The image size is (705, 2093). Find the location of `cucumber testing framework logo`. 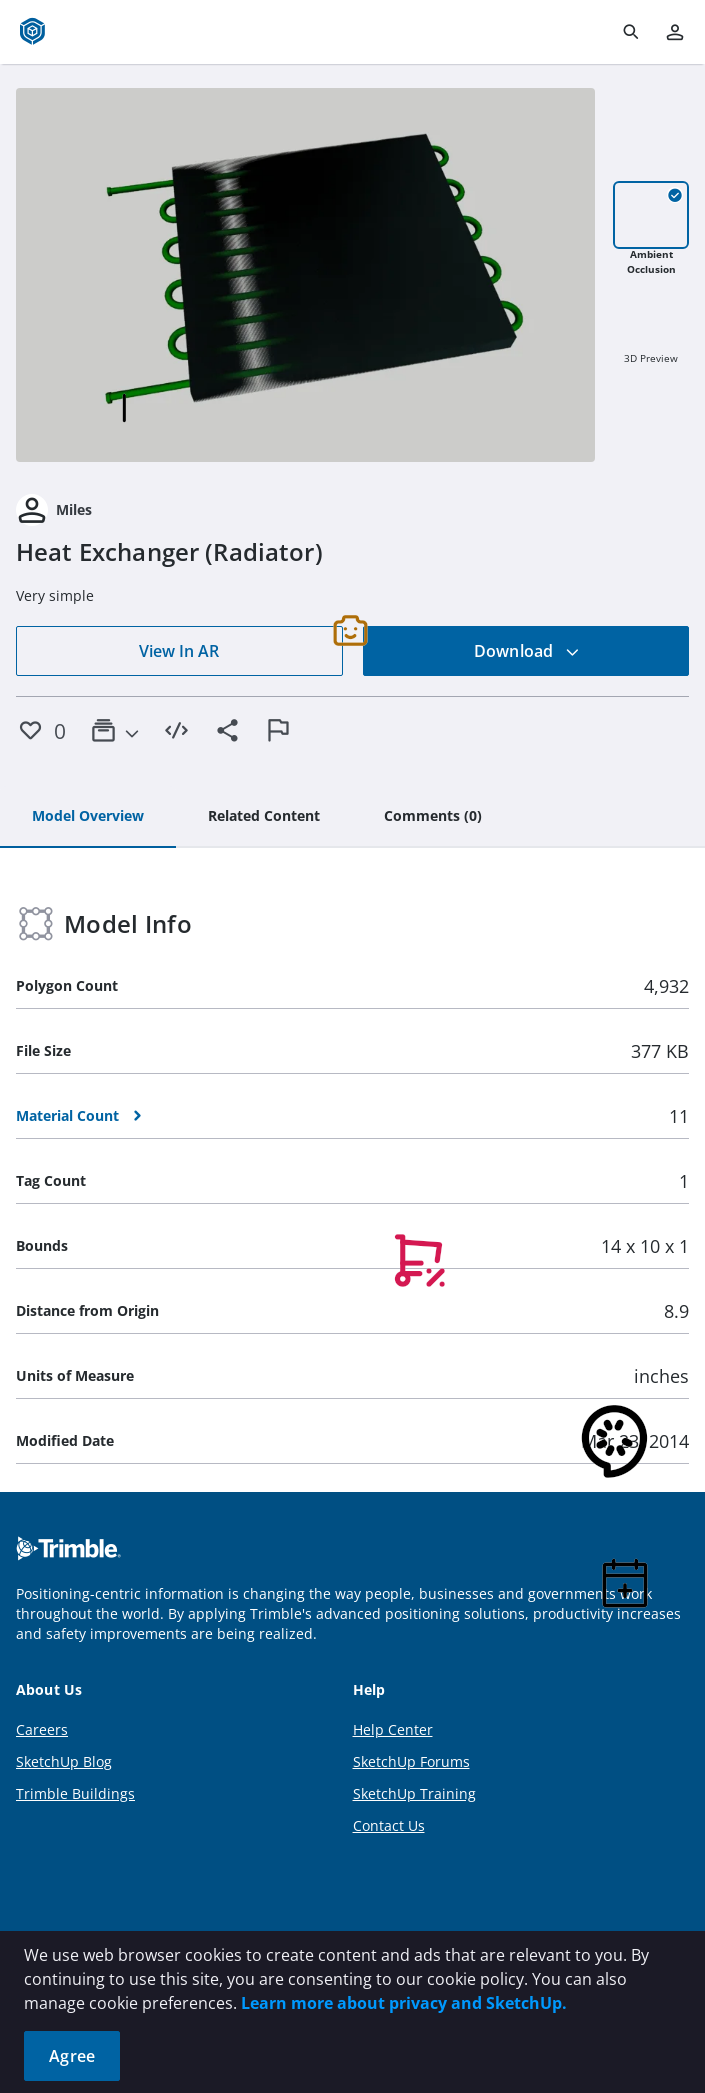

cucumber testing framework logo is located at coordinates (614, 1441).